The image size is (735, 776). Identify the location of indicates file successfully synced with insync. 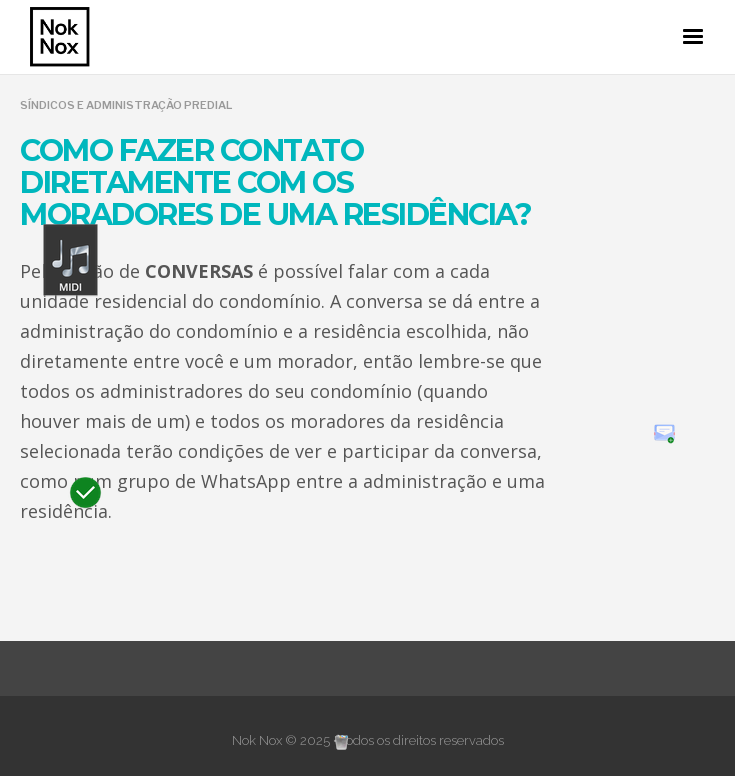
(85, 492).